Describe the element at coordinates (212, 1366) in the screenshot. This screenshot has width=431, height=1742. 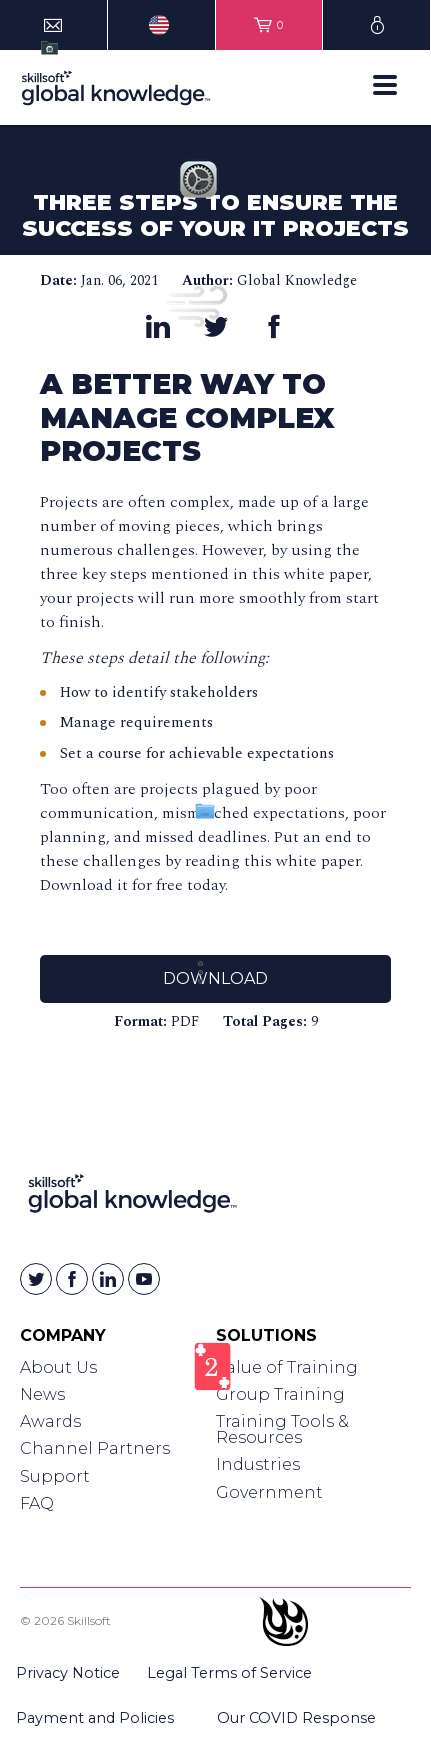
I see `two of clubs playing card` at that location.